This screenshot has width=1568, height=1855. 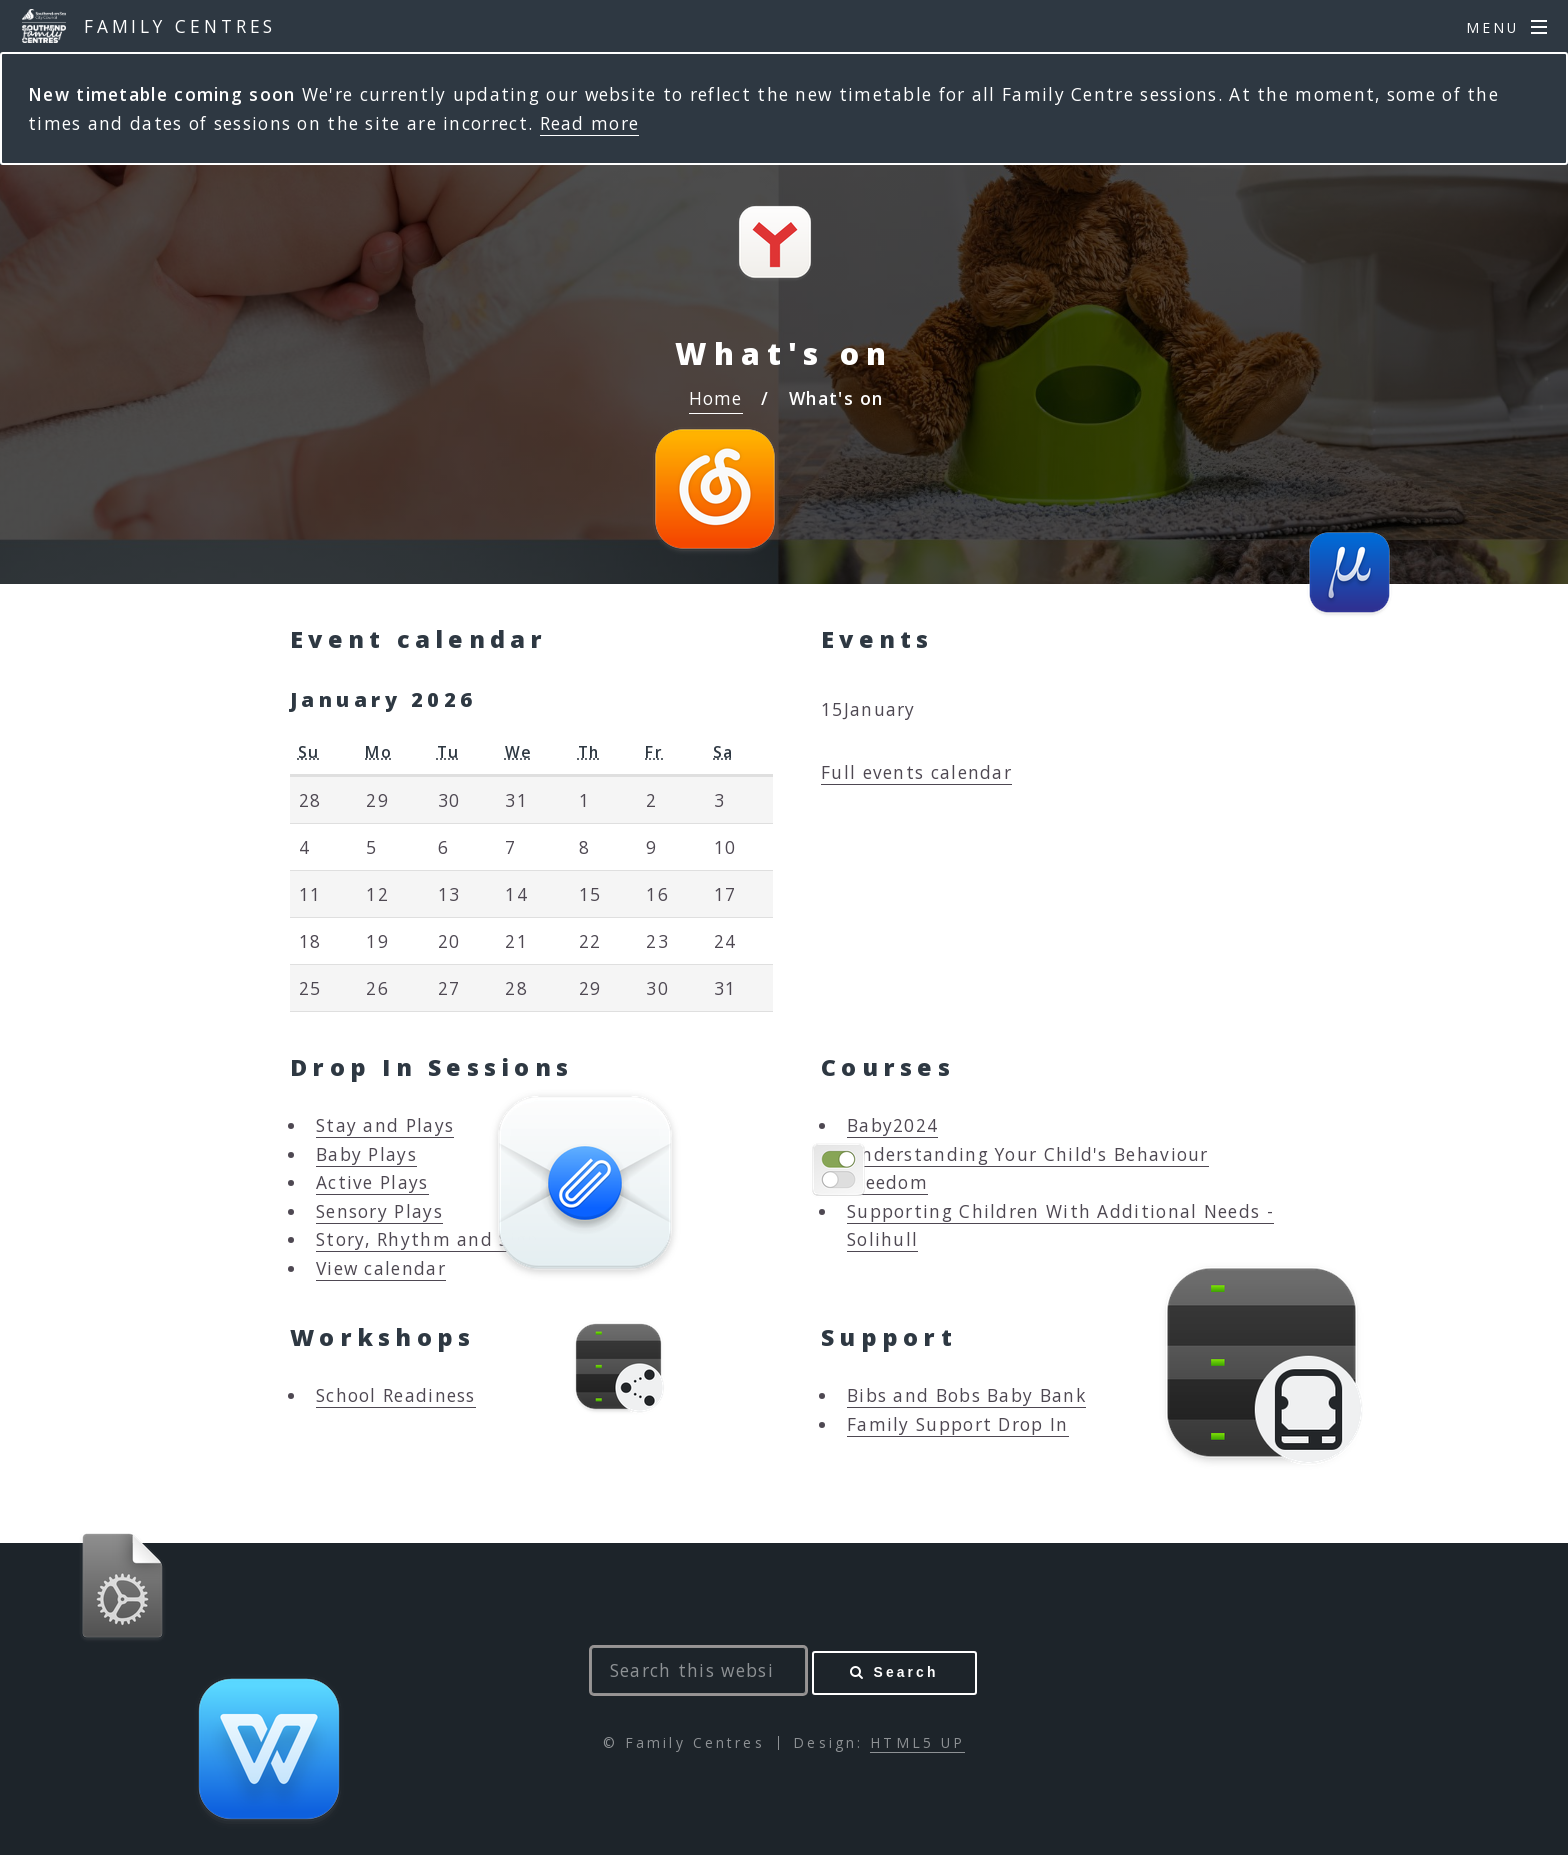 What do you see at coordinates (122, 1587) in the screenshot?
I see `a desktop application or executable file` at bounding box center [122, 1587].